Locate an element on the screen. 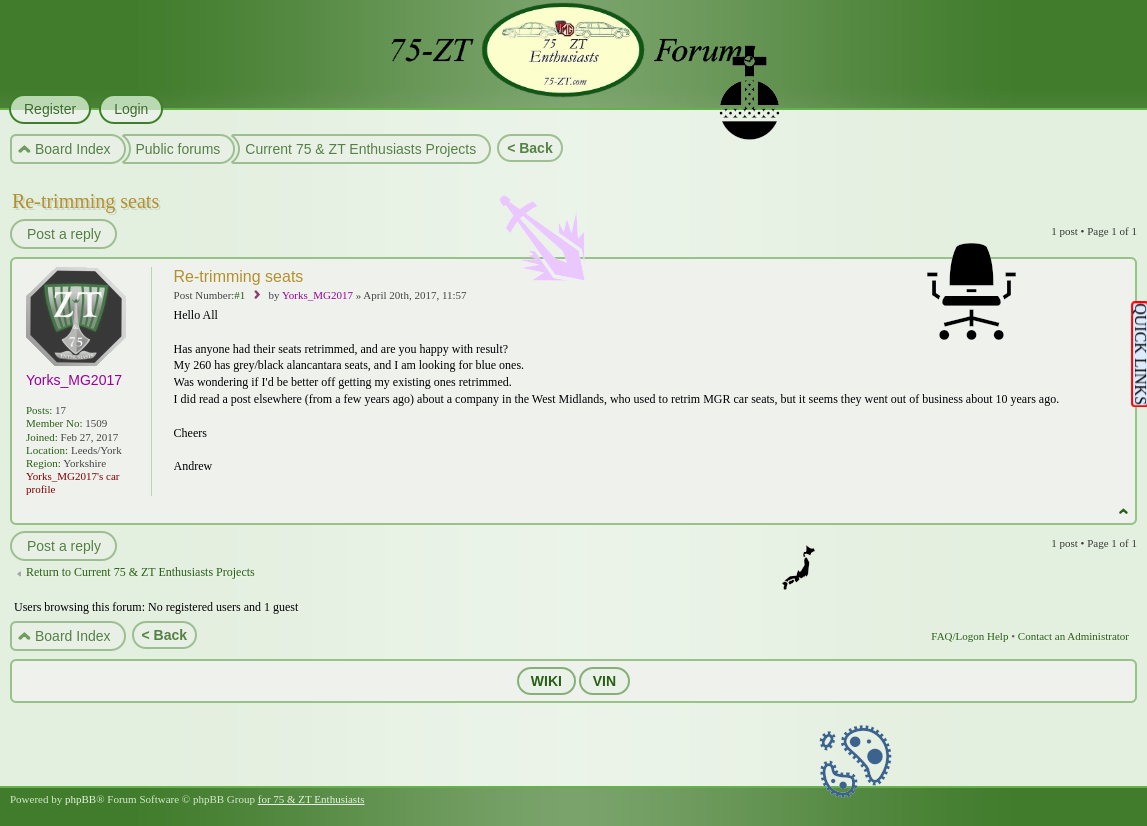 This screenshot has width=1147, height=826. attack or combat action button is located at coordinates (542, 238).